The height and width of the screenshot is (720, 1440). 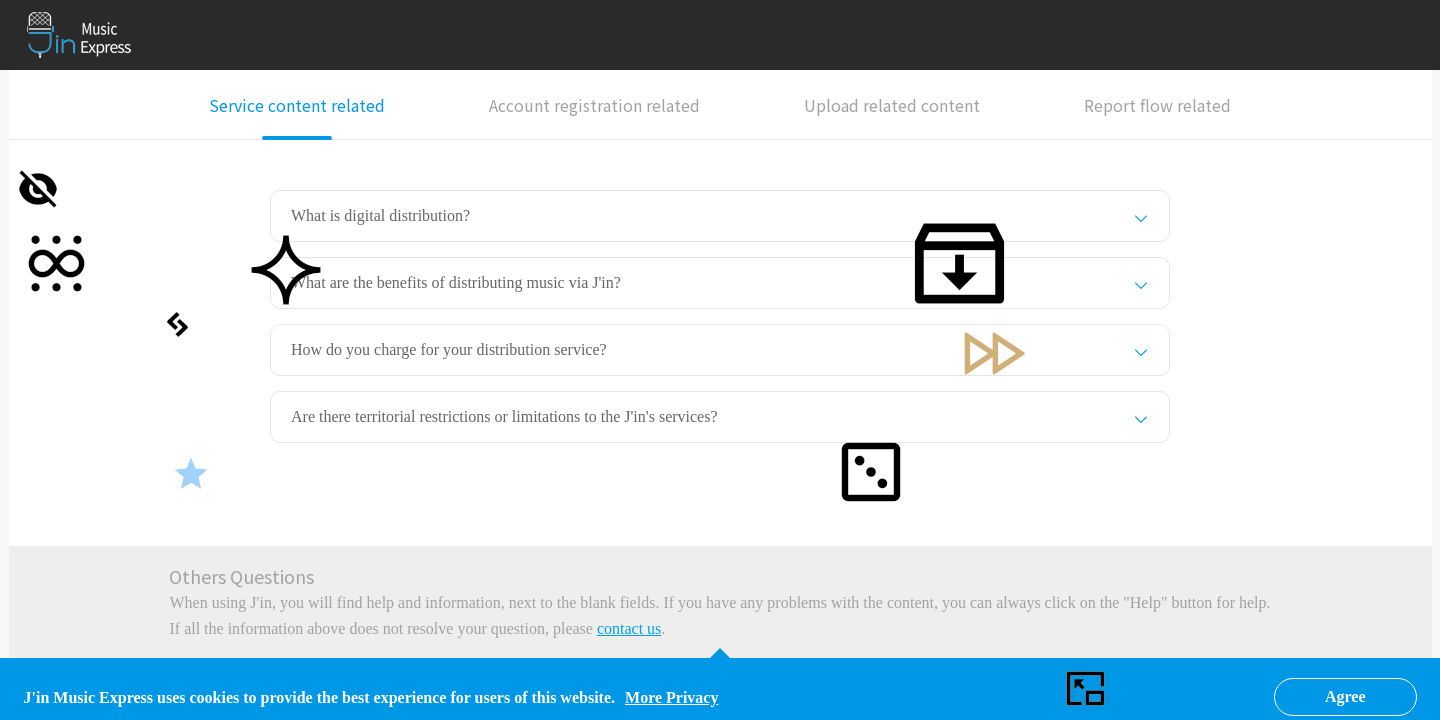 I want to click on mark item as favorite, so click(x=191, y=474).